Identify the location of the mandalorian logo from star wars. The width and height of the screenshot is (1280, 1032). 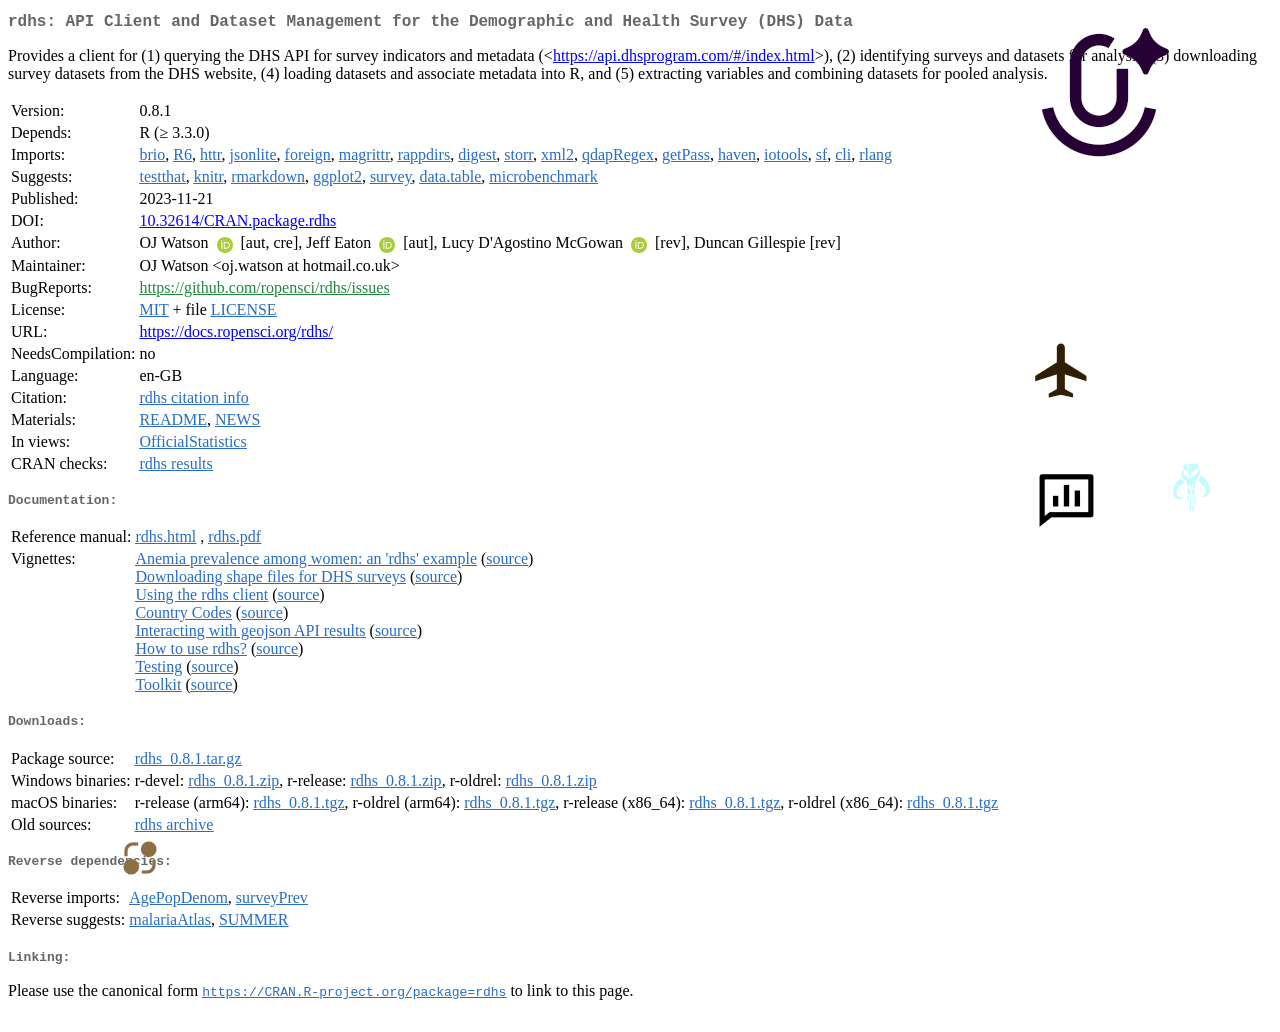
(1191, 487).